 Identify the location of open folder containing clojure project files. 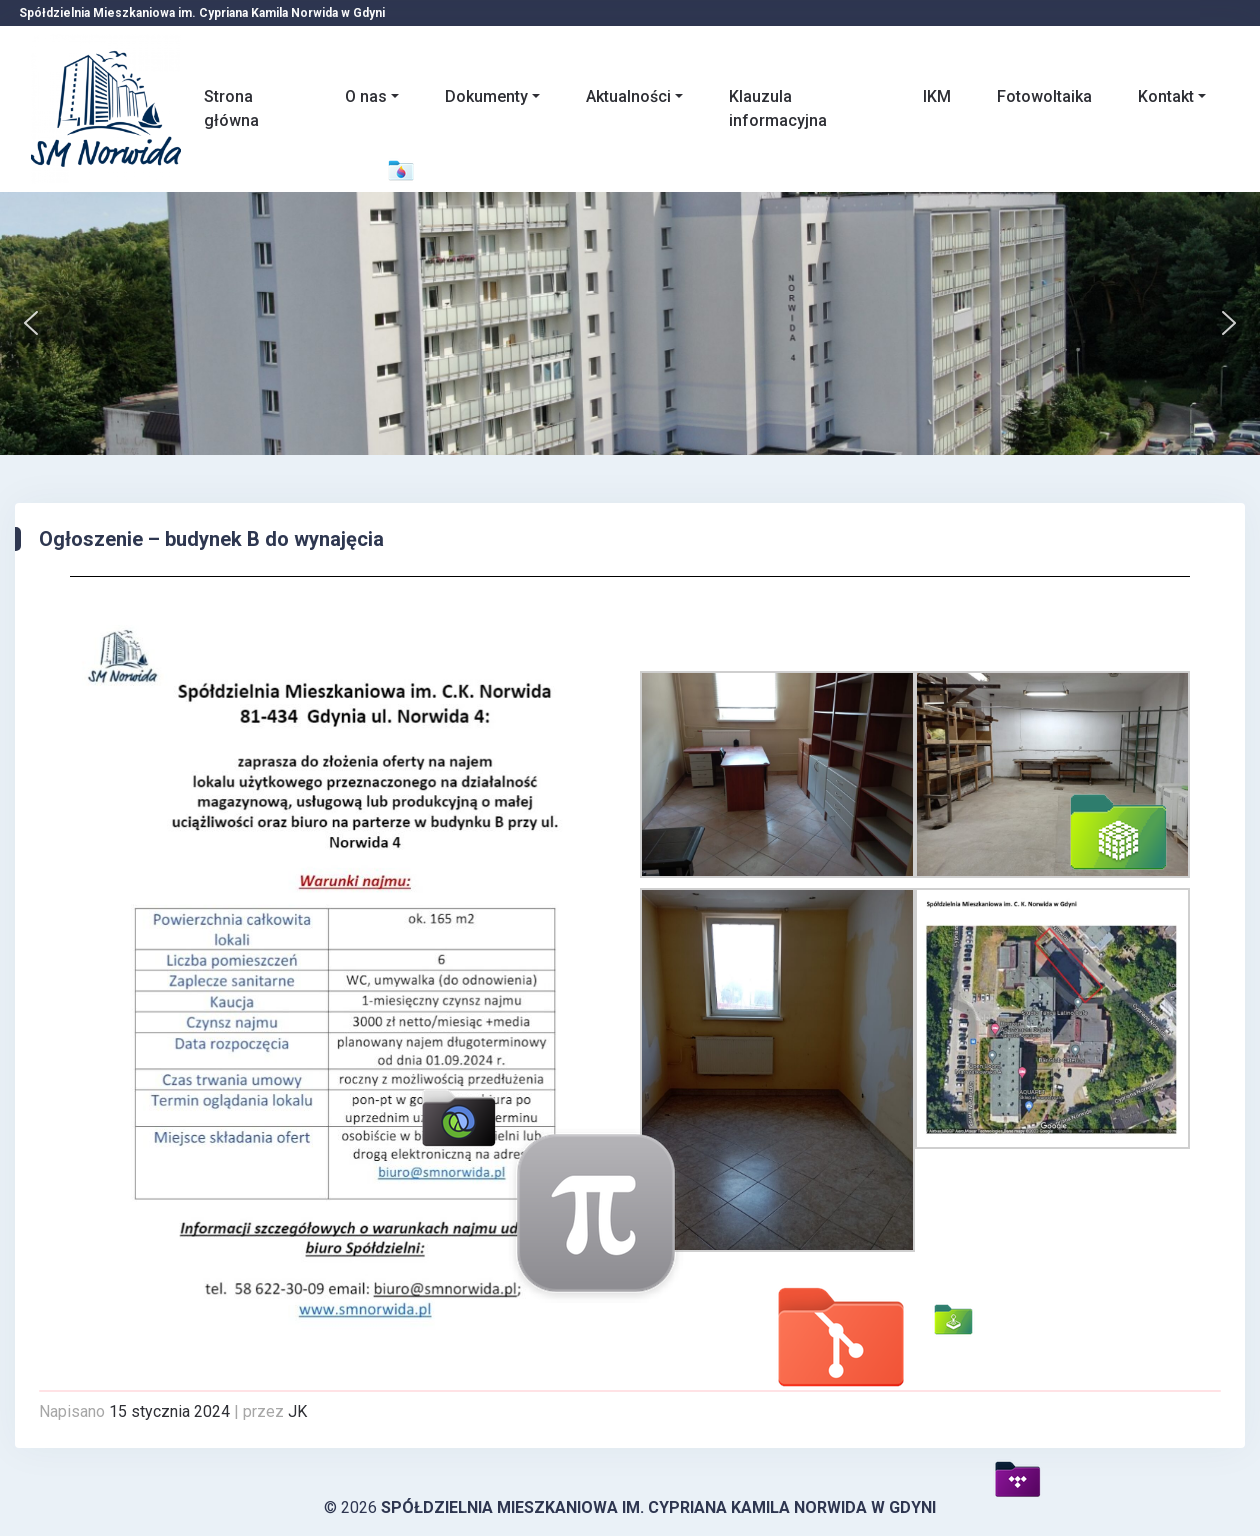
(458, 1119).